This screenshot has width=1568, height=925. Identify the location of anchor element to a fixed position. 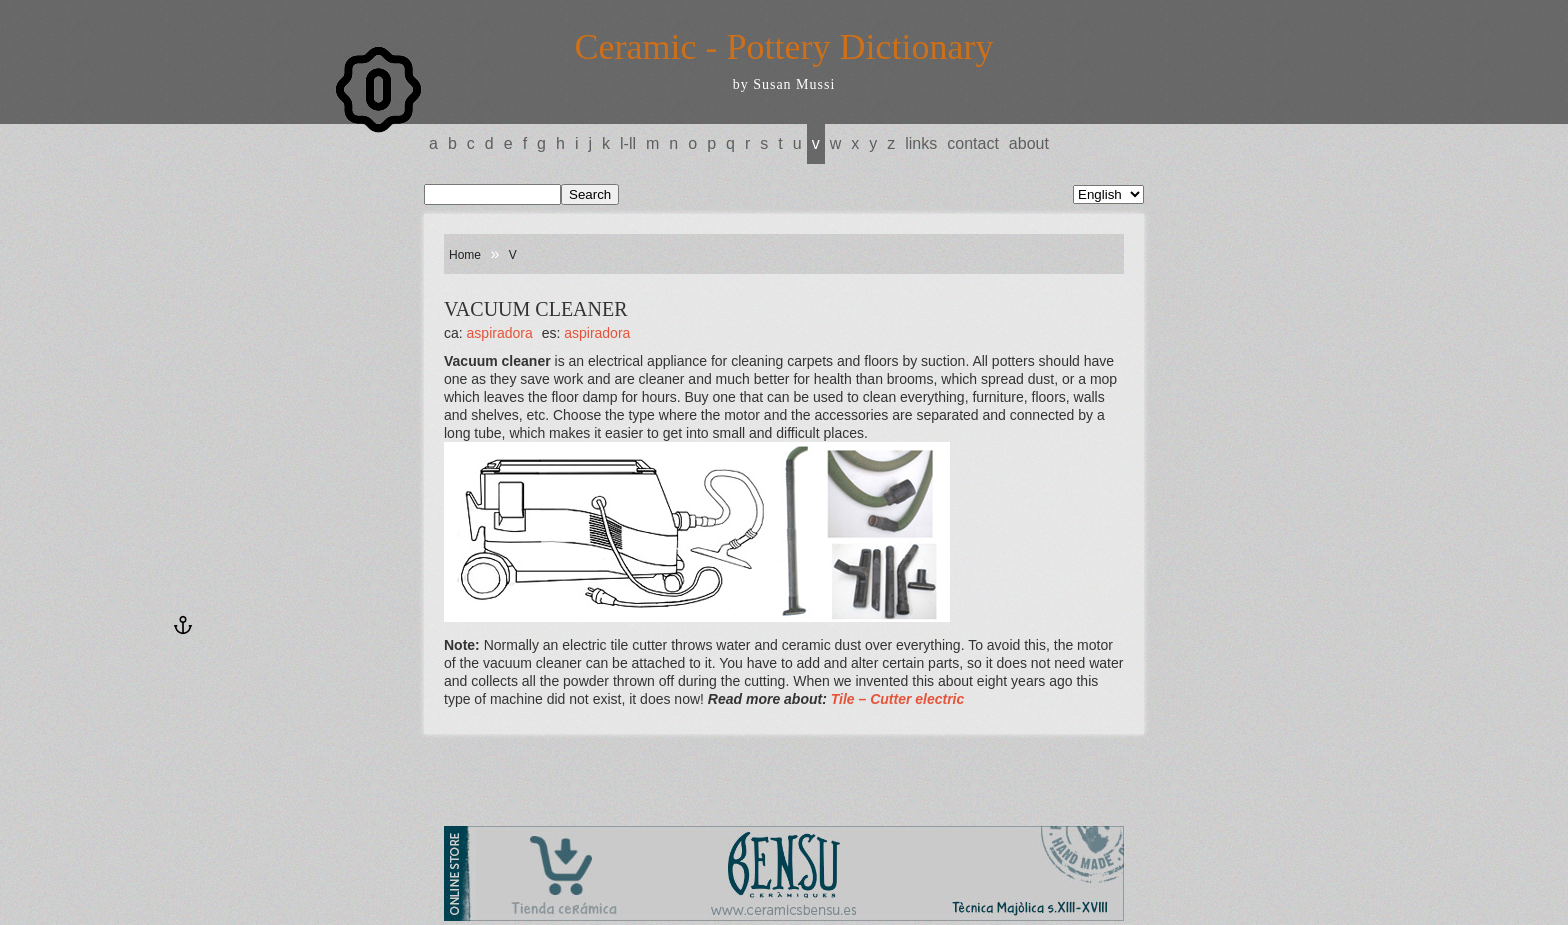
(183, 625).